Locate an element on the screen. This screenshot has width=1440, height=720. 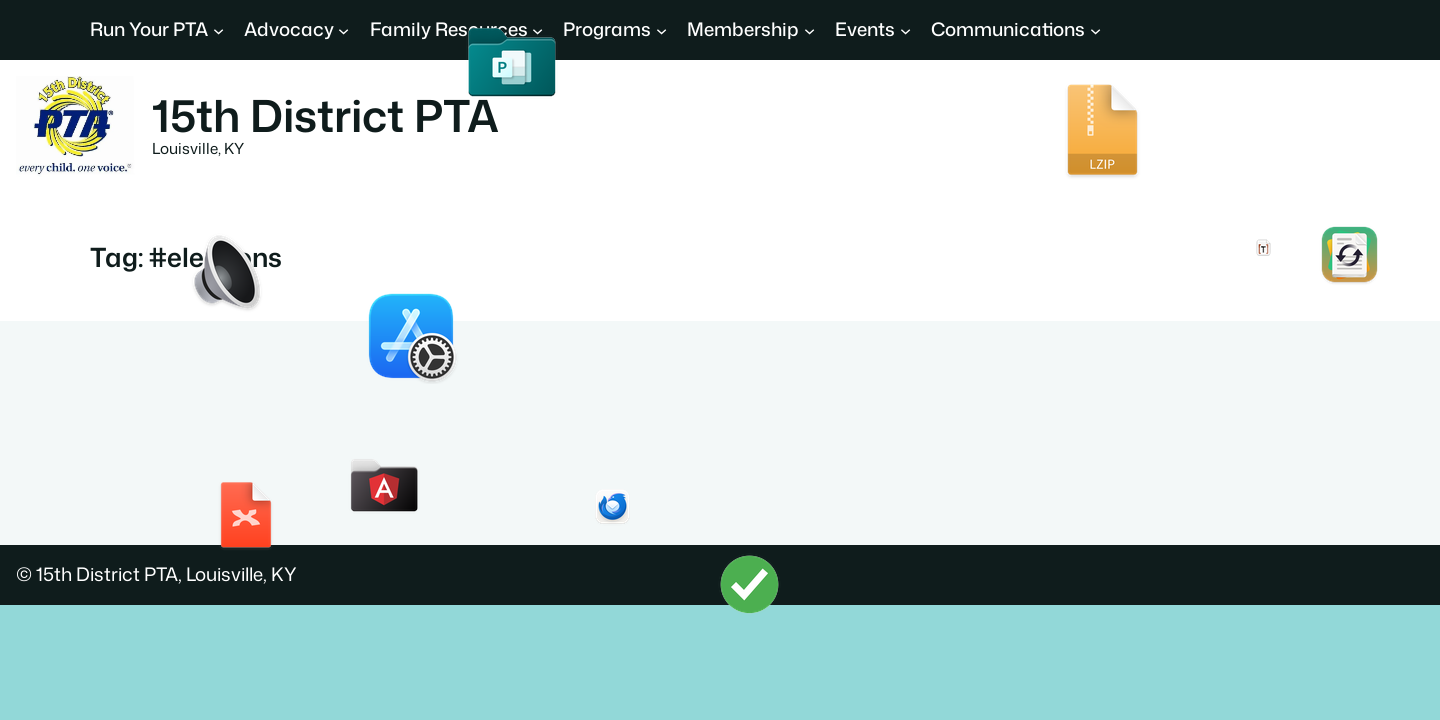
folder containing Angular project files is located at coordinates (384, 487).